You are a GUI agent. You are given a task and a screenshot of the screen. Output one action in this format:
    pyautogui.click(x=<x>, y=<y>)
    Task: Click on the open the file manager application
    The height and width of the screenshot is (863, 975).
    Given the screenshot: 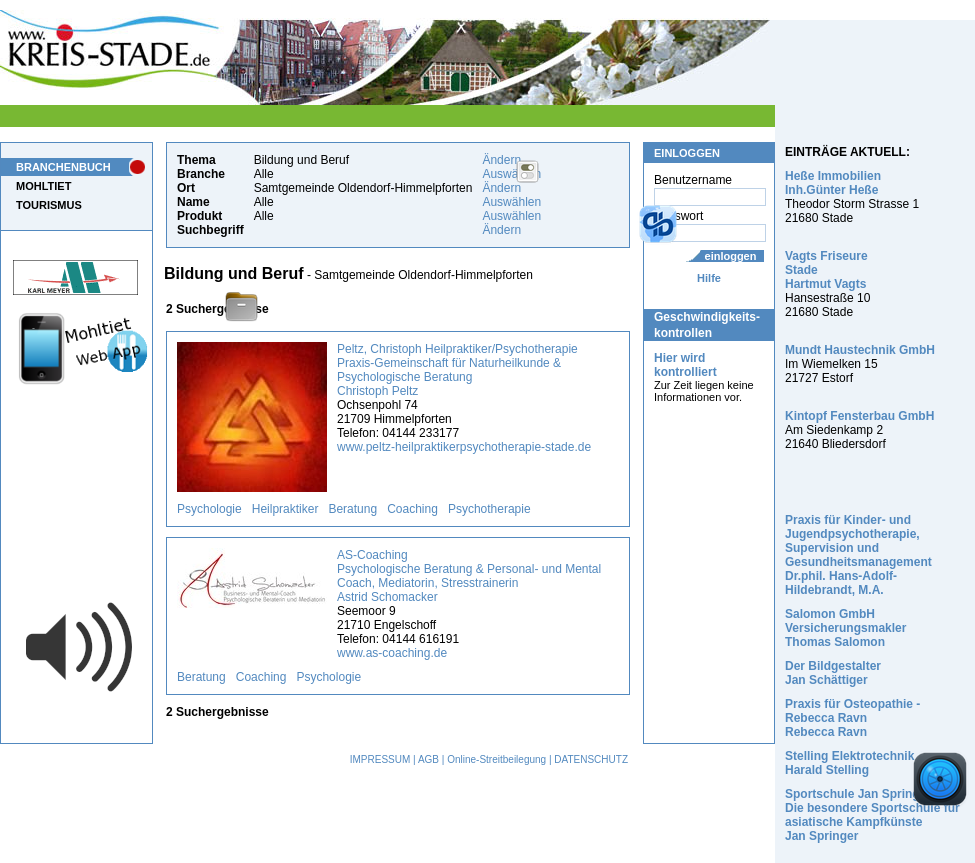 What is the action you would take?
    pyautogui.click(x=241, y=306)
    